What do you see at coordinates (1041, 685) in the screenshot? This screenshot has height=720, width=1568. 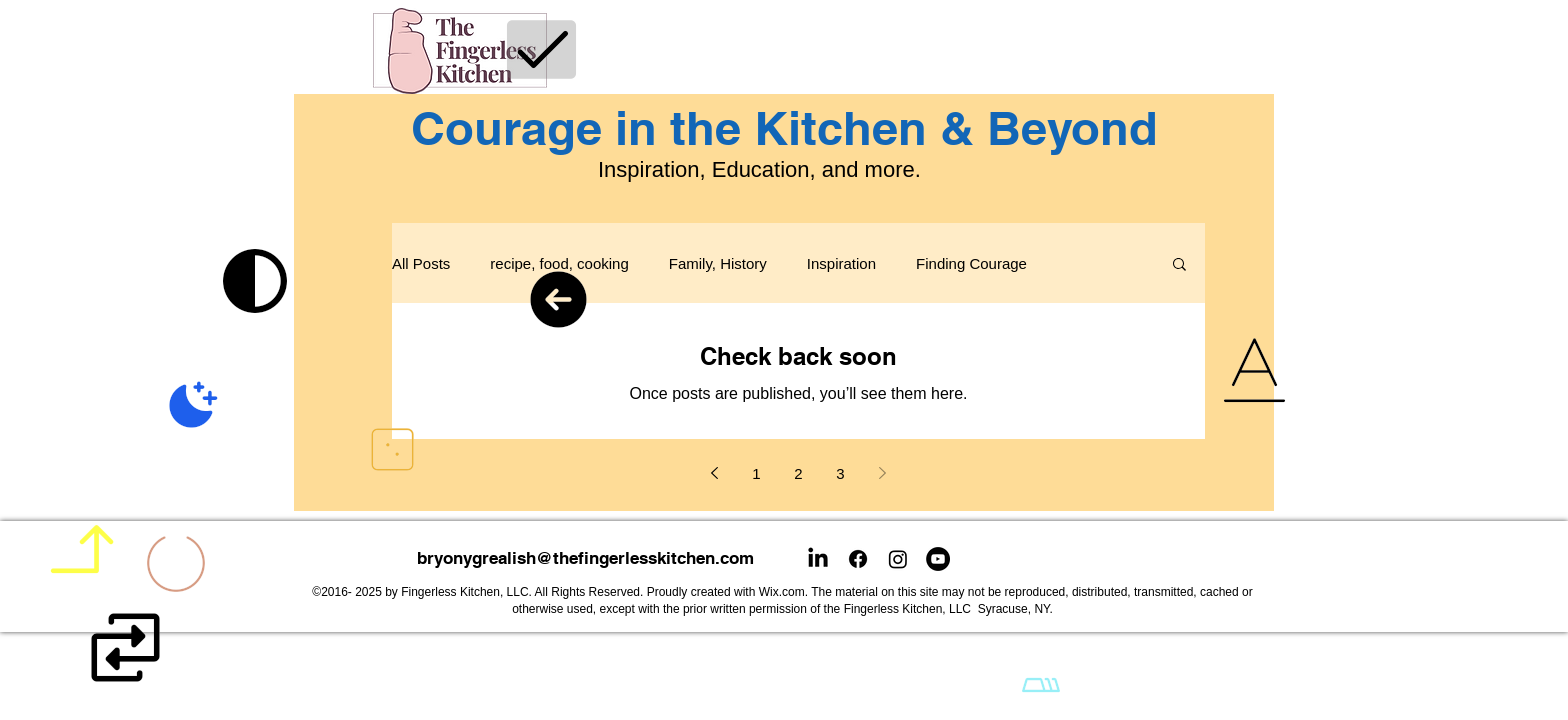 I see `switch between open browser tabs` at bounding box center [1041, 685].